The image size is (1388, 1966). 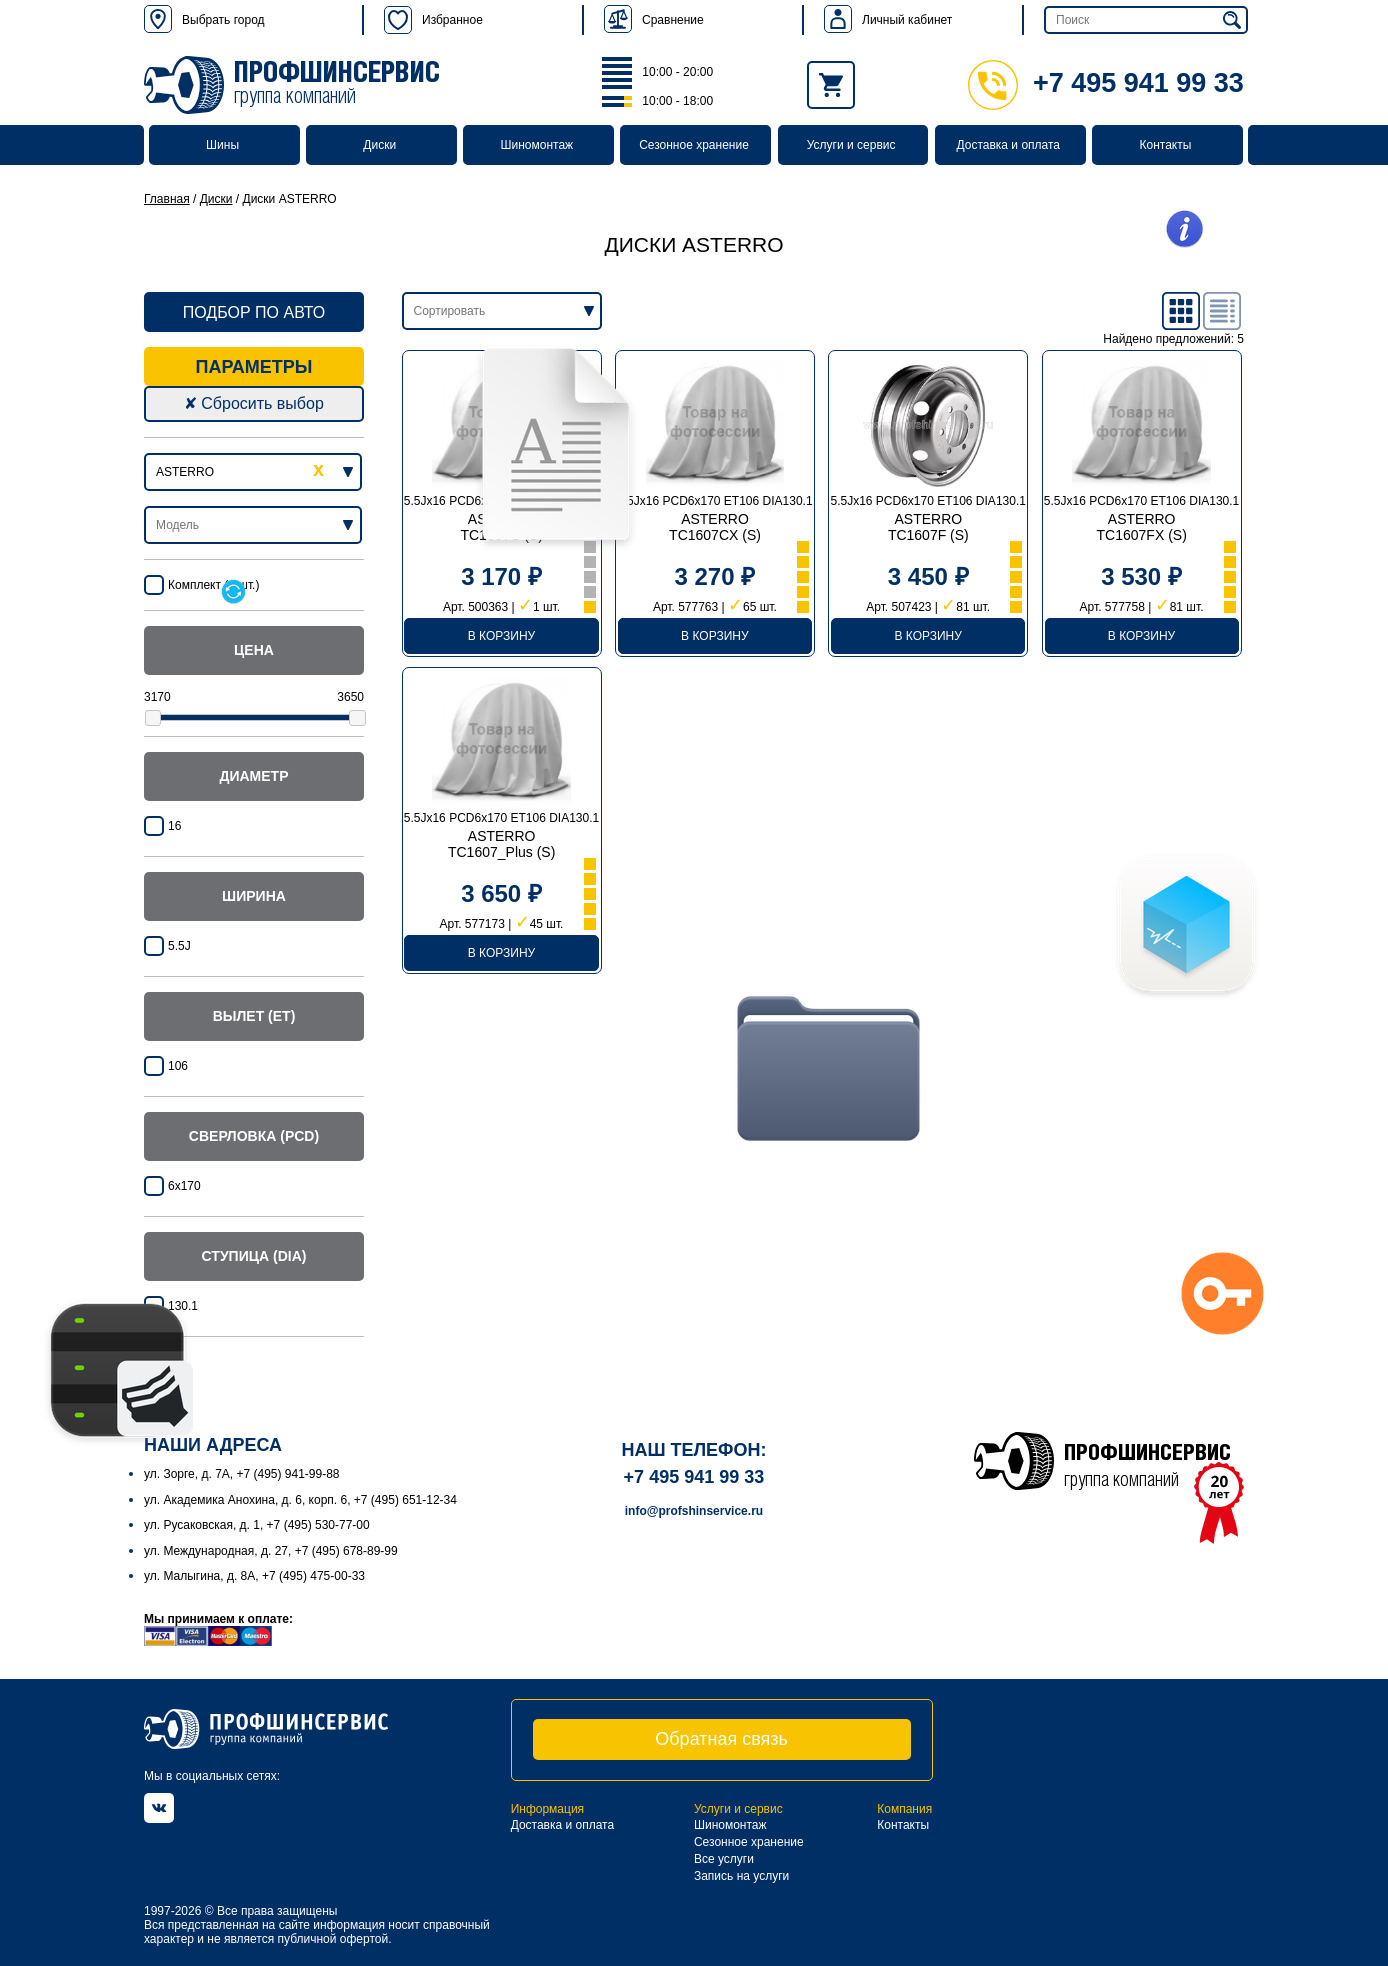 I want to click on indicates encrypted or password-protected content, so click(x=1222, y=1293).